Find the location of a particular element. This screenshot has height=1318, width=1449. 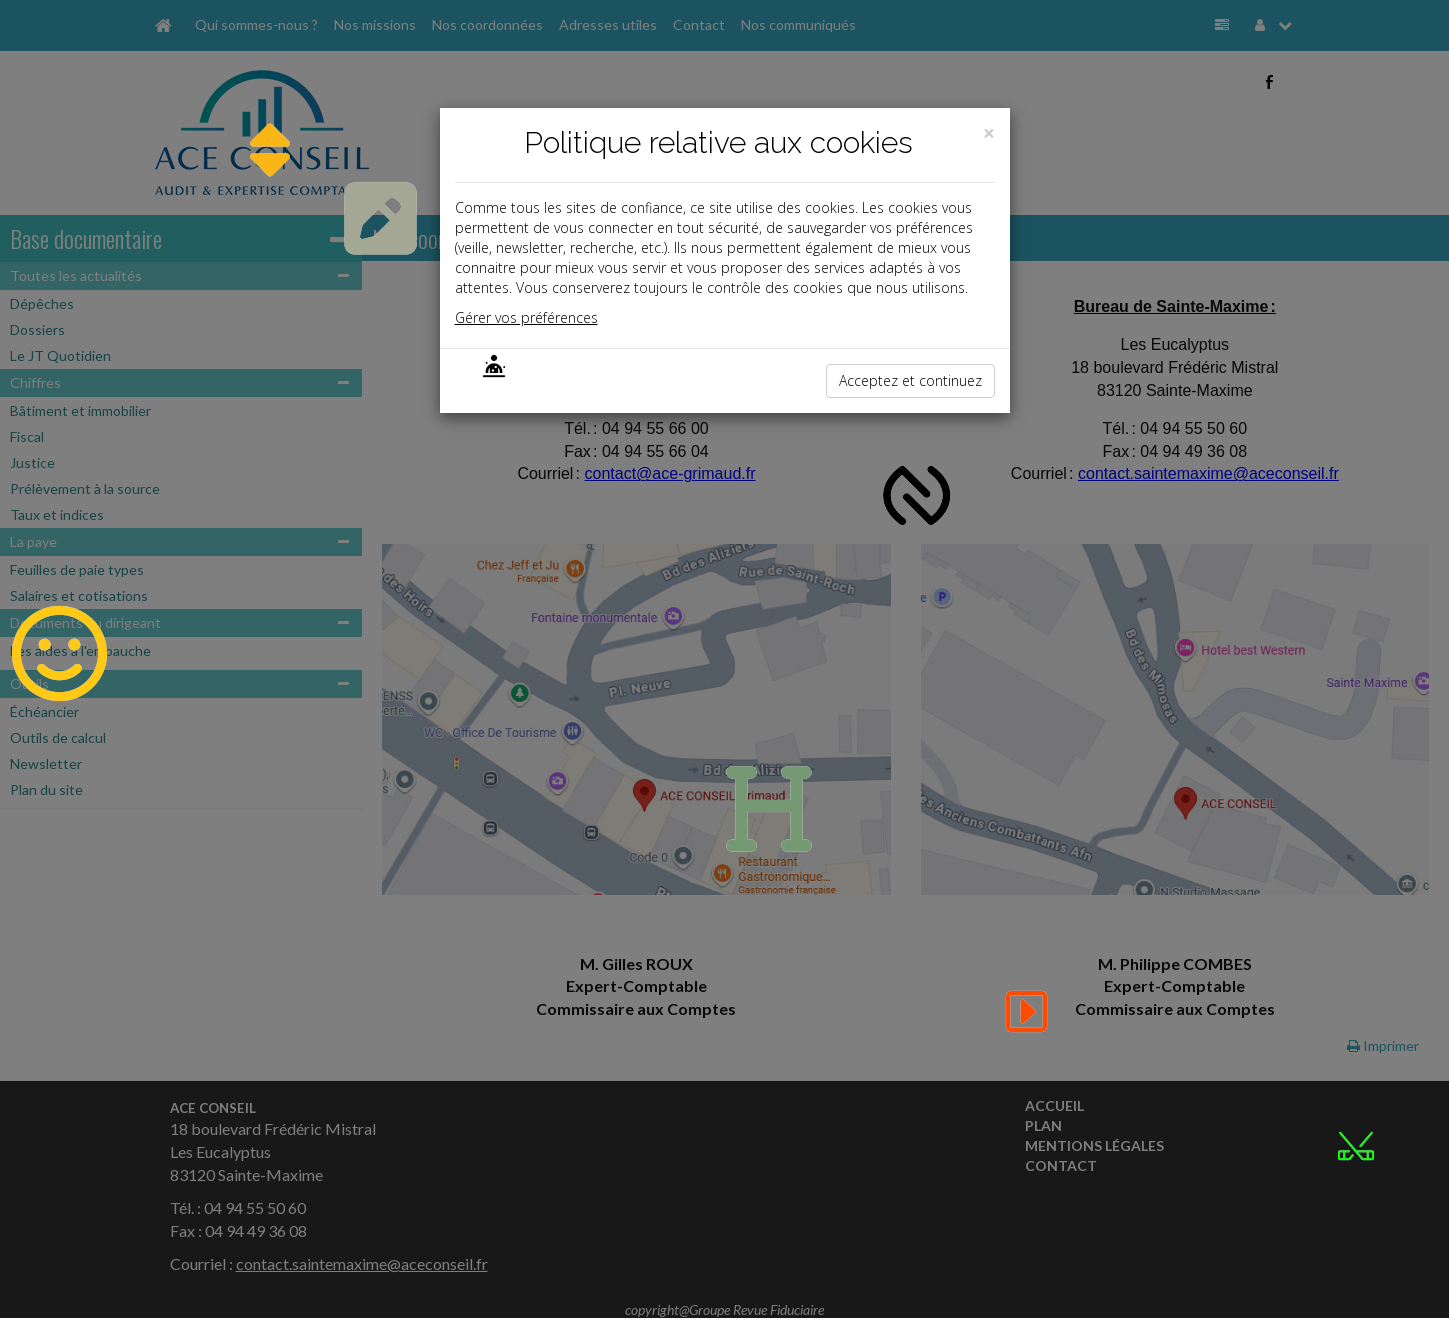

view hockey scores or sports updates is located at coordinates (1356, 1146).